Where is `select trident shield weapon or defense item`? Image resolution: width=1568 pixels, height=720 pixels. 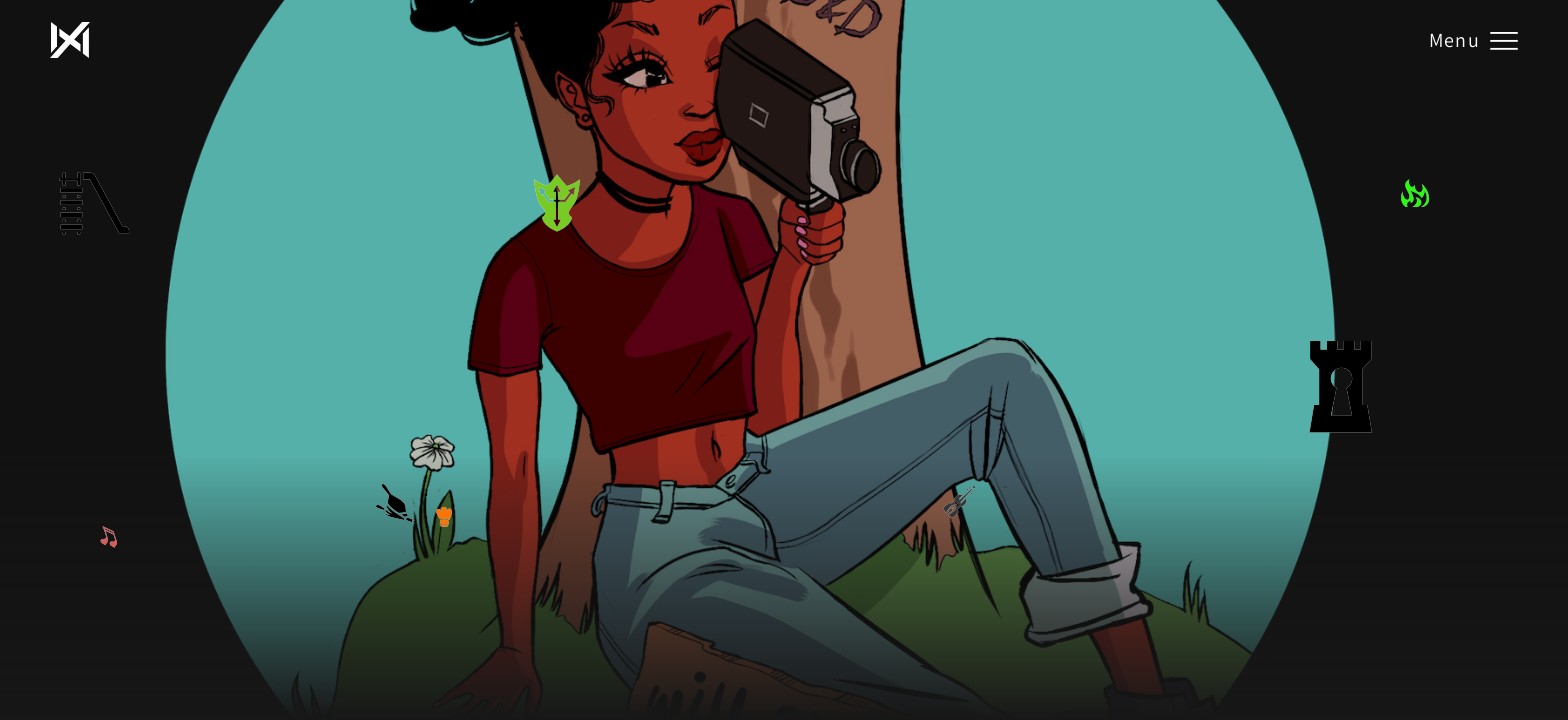 select trident shield weapon or defense item is located at coordinates (557, 203).